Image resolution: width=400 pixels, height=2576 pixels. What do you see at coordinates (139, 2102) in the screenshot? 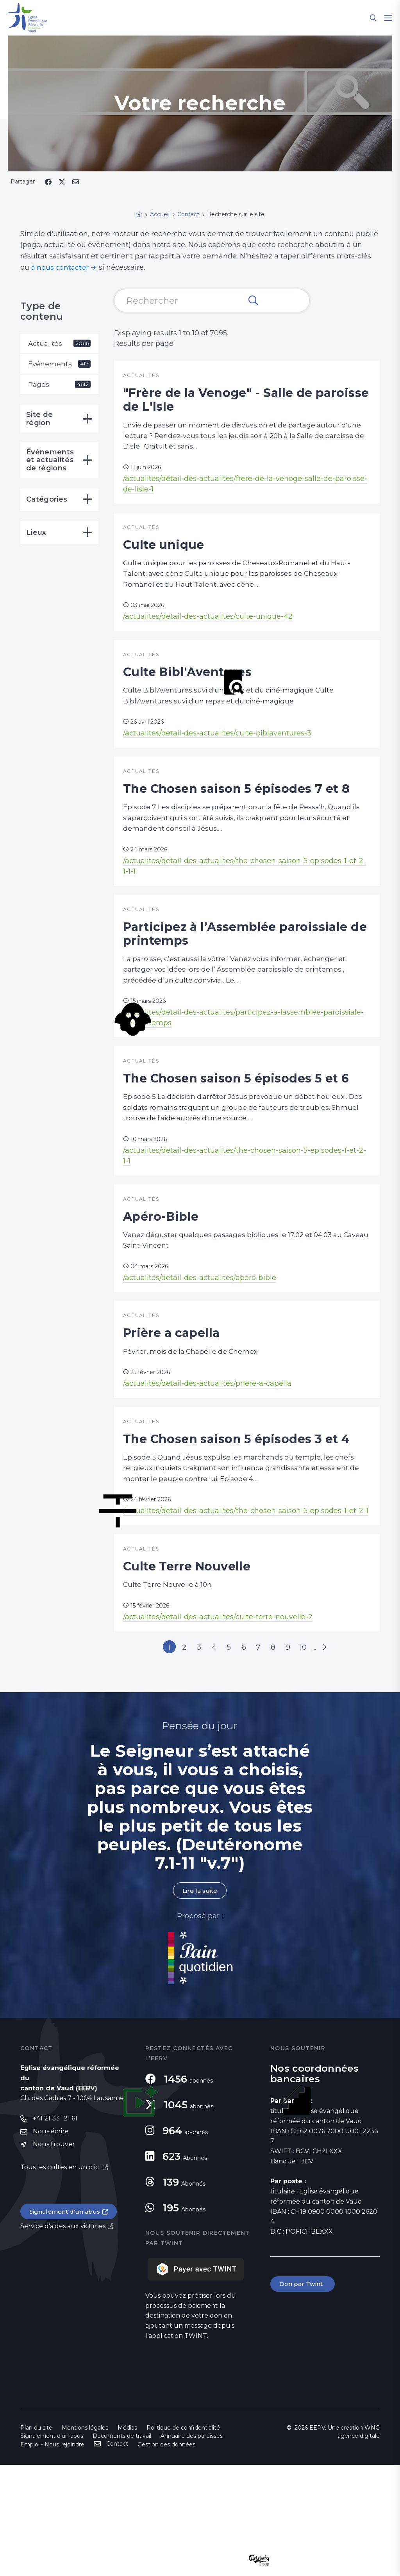
I see `access AI-powered video generation tools` at bounding box center [139, 2102].